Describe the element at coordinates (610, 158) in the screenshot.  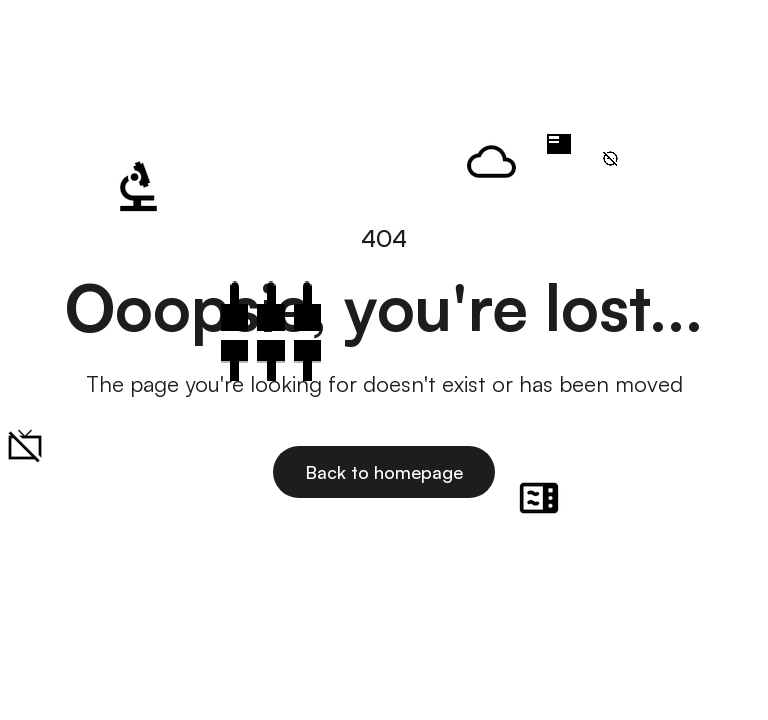
I see `do not disturb mode is disabled` at that location.